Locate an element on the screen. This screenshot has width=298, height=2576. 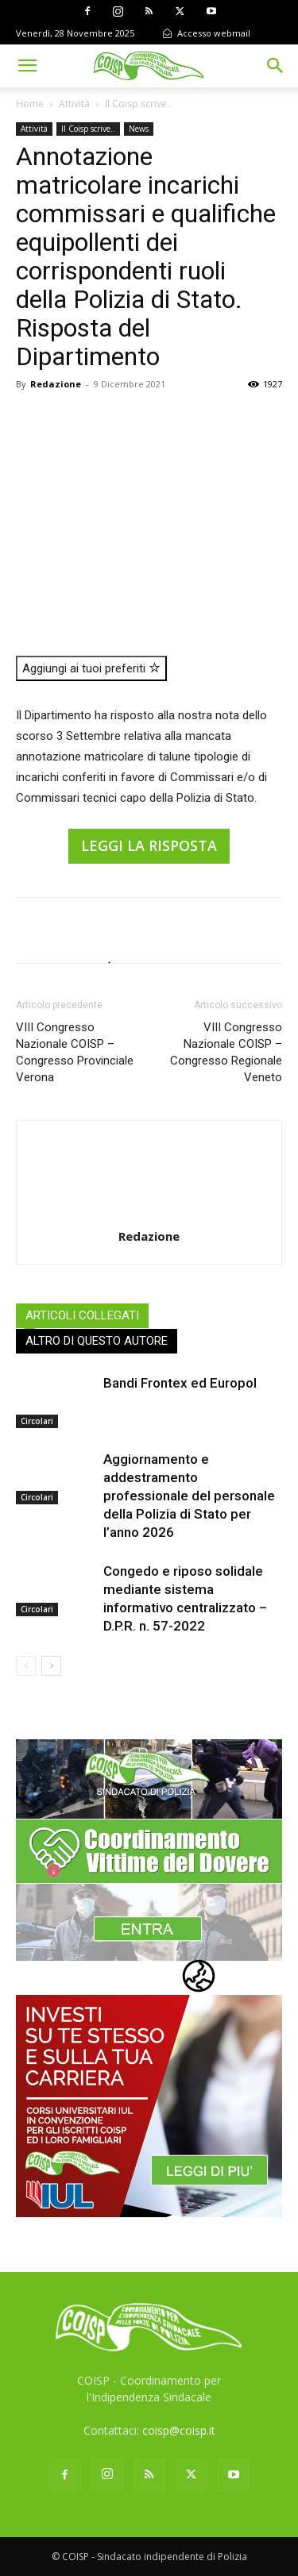
switch to asia-australia region is located at coordinates (199, 1976).